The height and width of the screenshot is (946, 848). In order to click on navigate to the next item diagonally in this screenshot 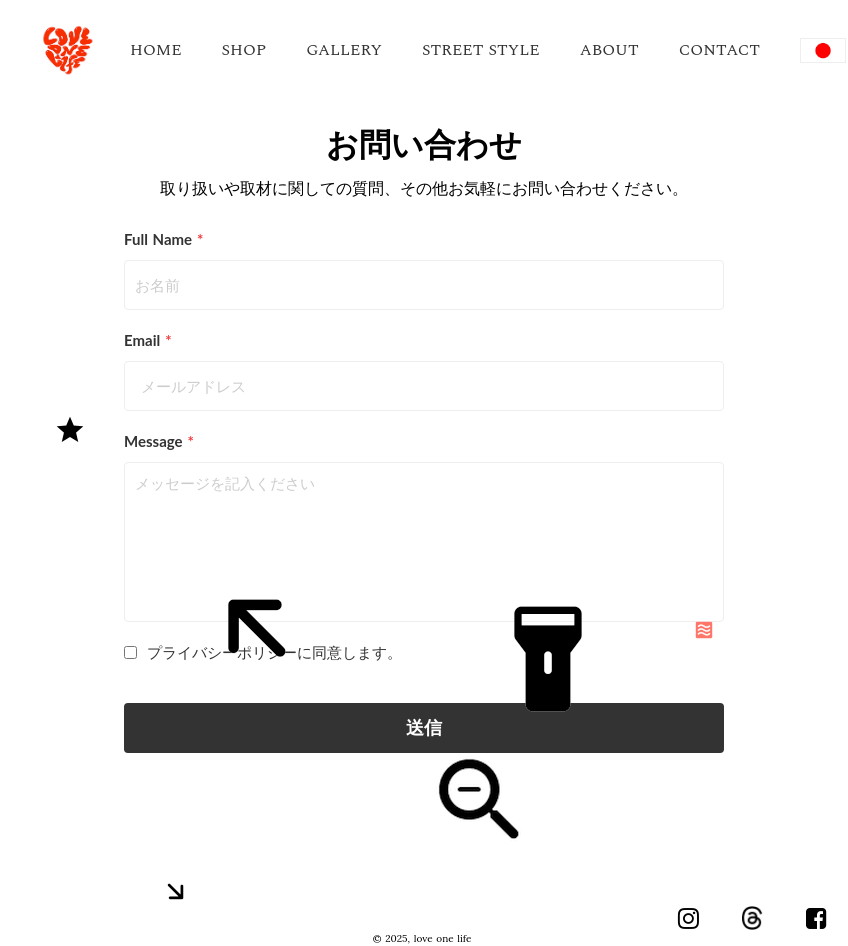, I will do `click(175, 891)`.